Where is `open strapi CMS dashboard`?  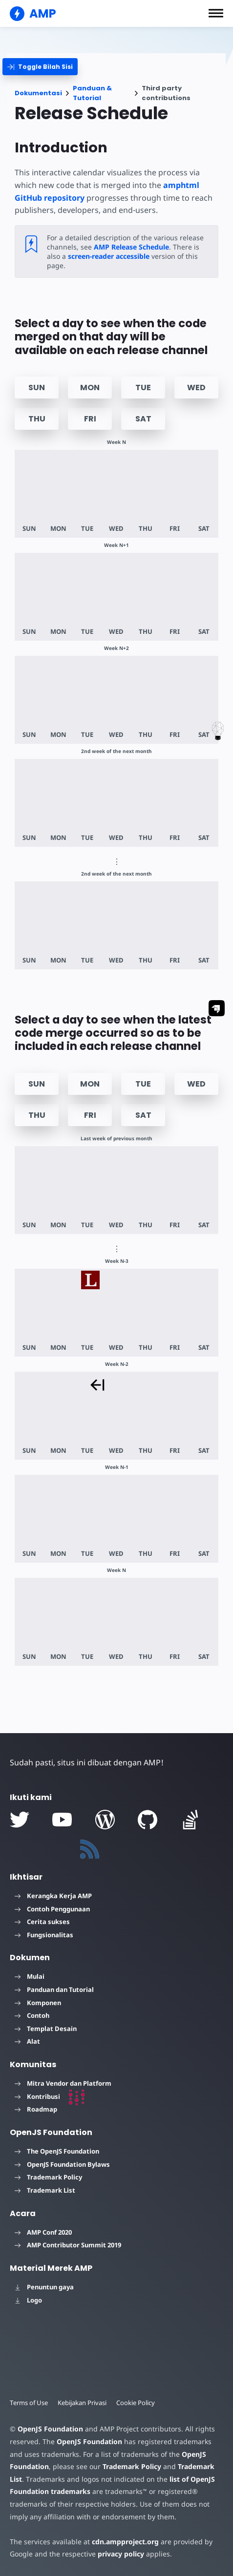
open strapi CMS dashboard is located at coordinates (216, 1008).